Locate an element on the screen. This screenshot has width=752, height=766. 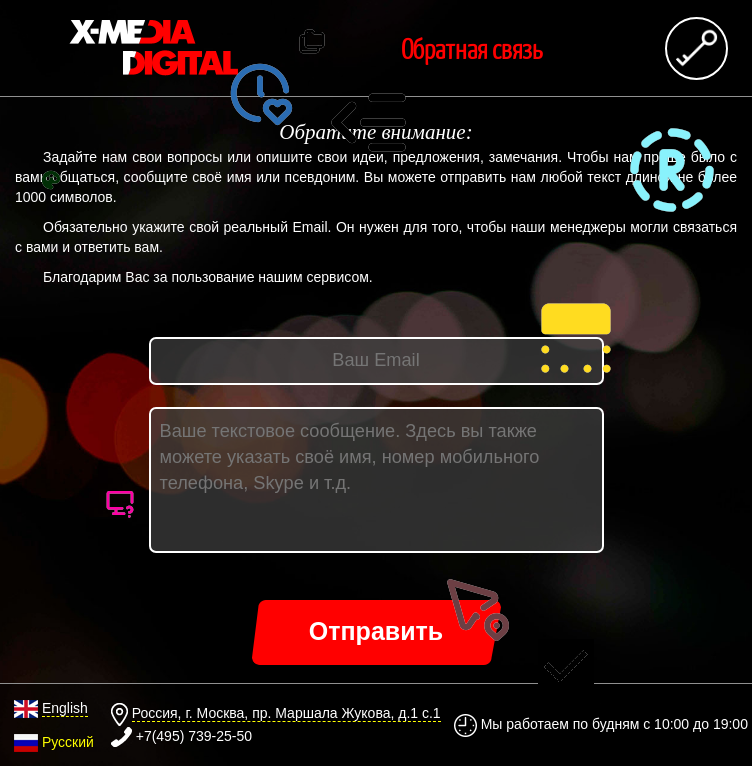
get help with desktop or computer settings is located at coordinates (120, 503).